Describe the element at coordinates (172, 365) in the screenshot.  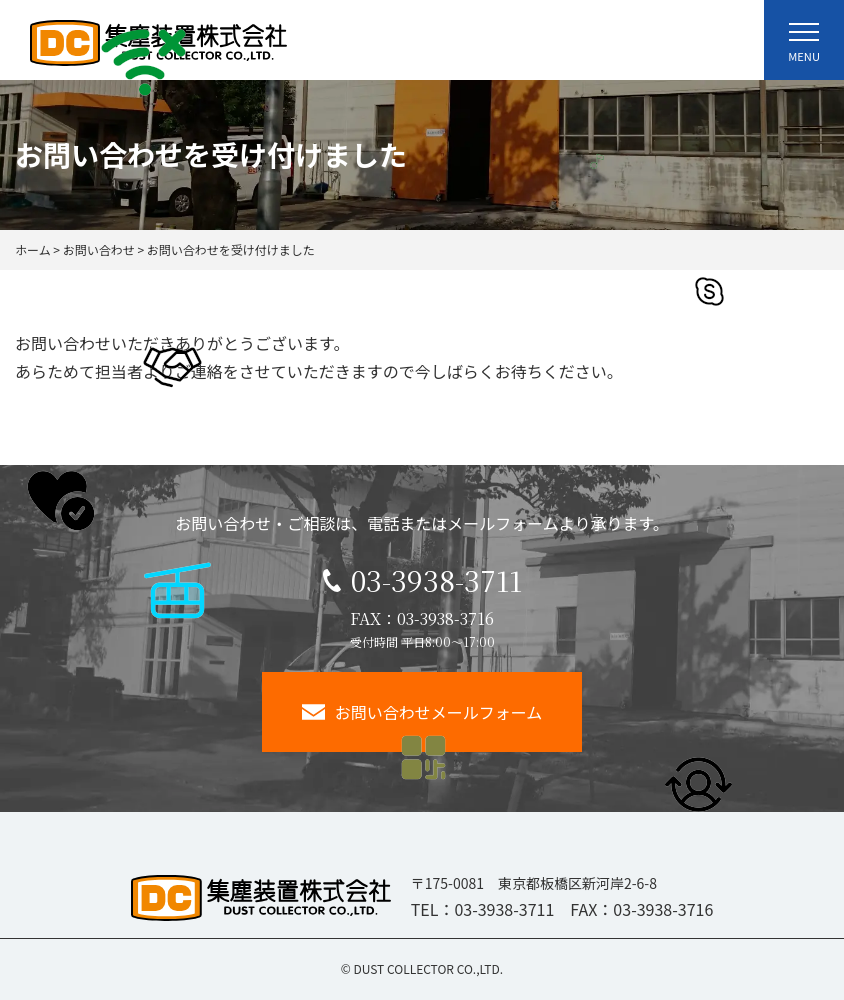
I see `initiate a partnership or collaboration` at that location.